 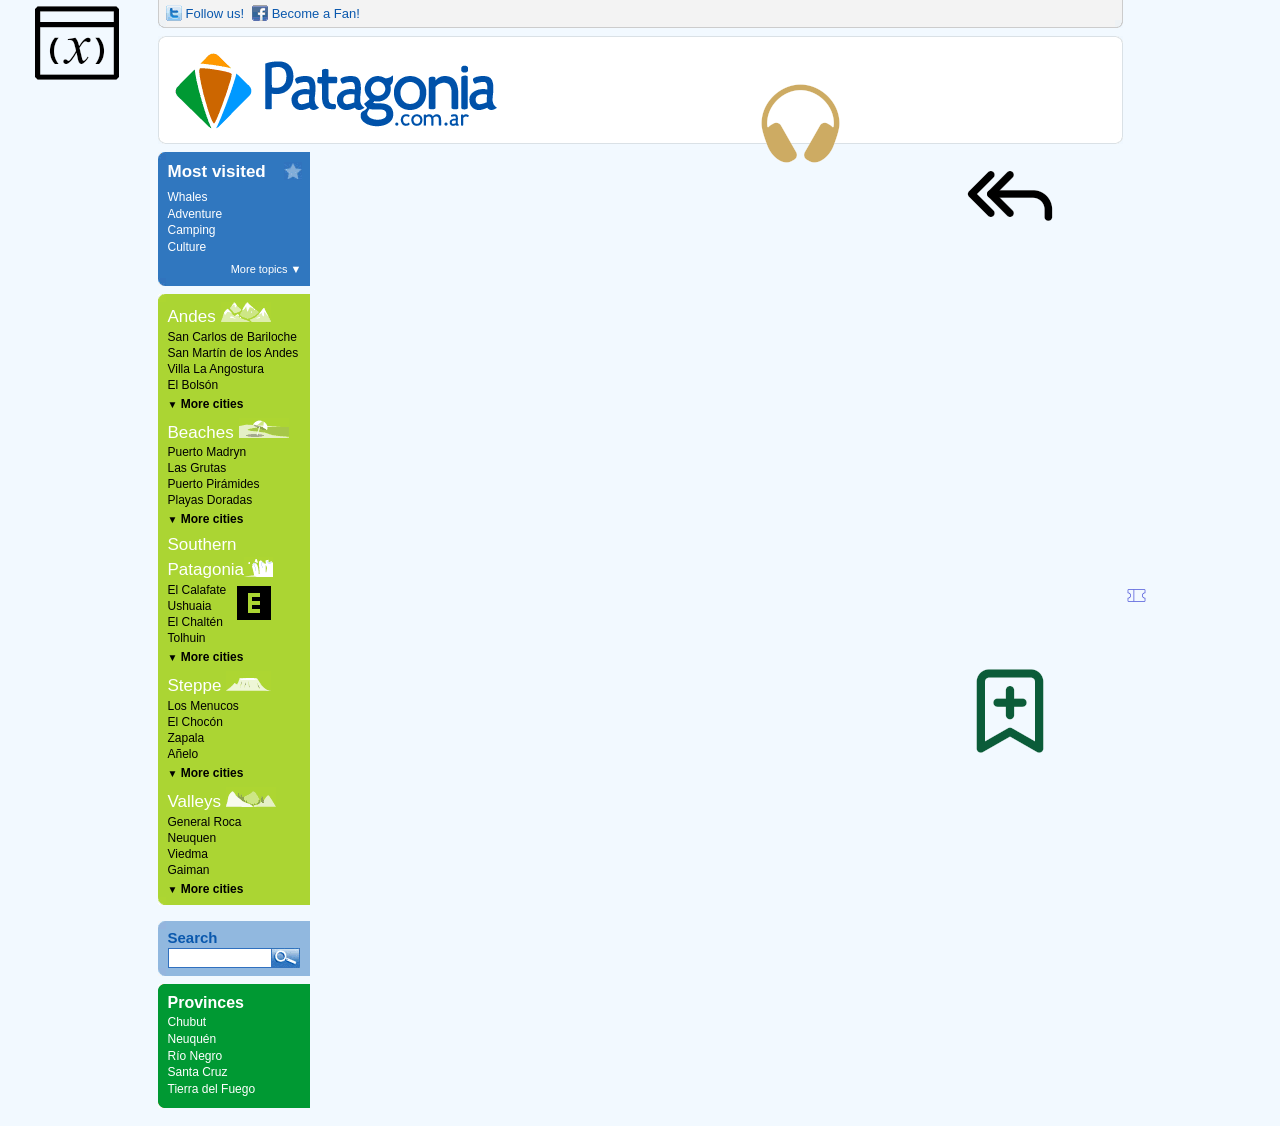 What do you see at coordinates (800, 123) in the screenshot?
I see `contact customer support` at bounding box center [800, 123].